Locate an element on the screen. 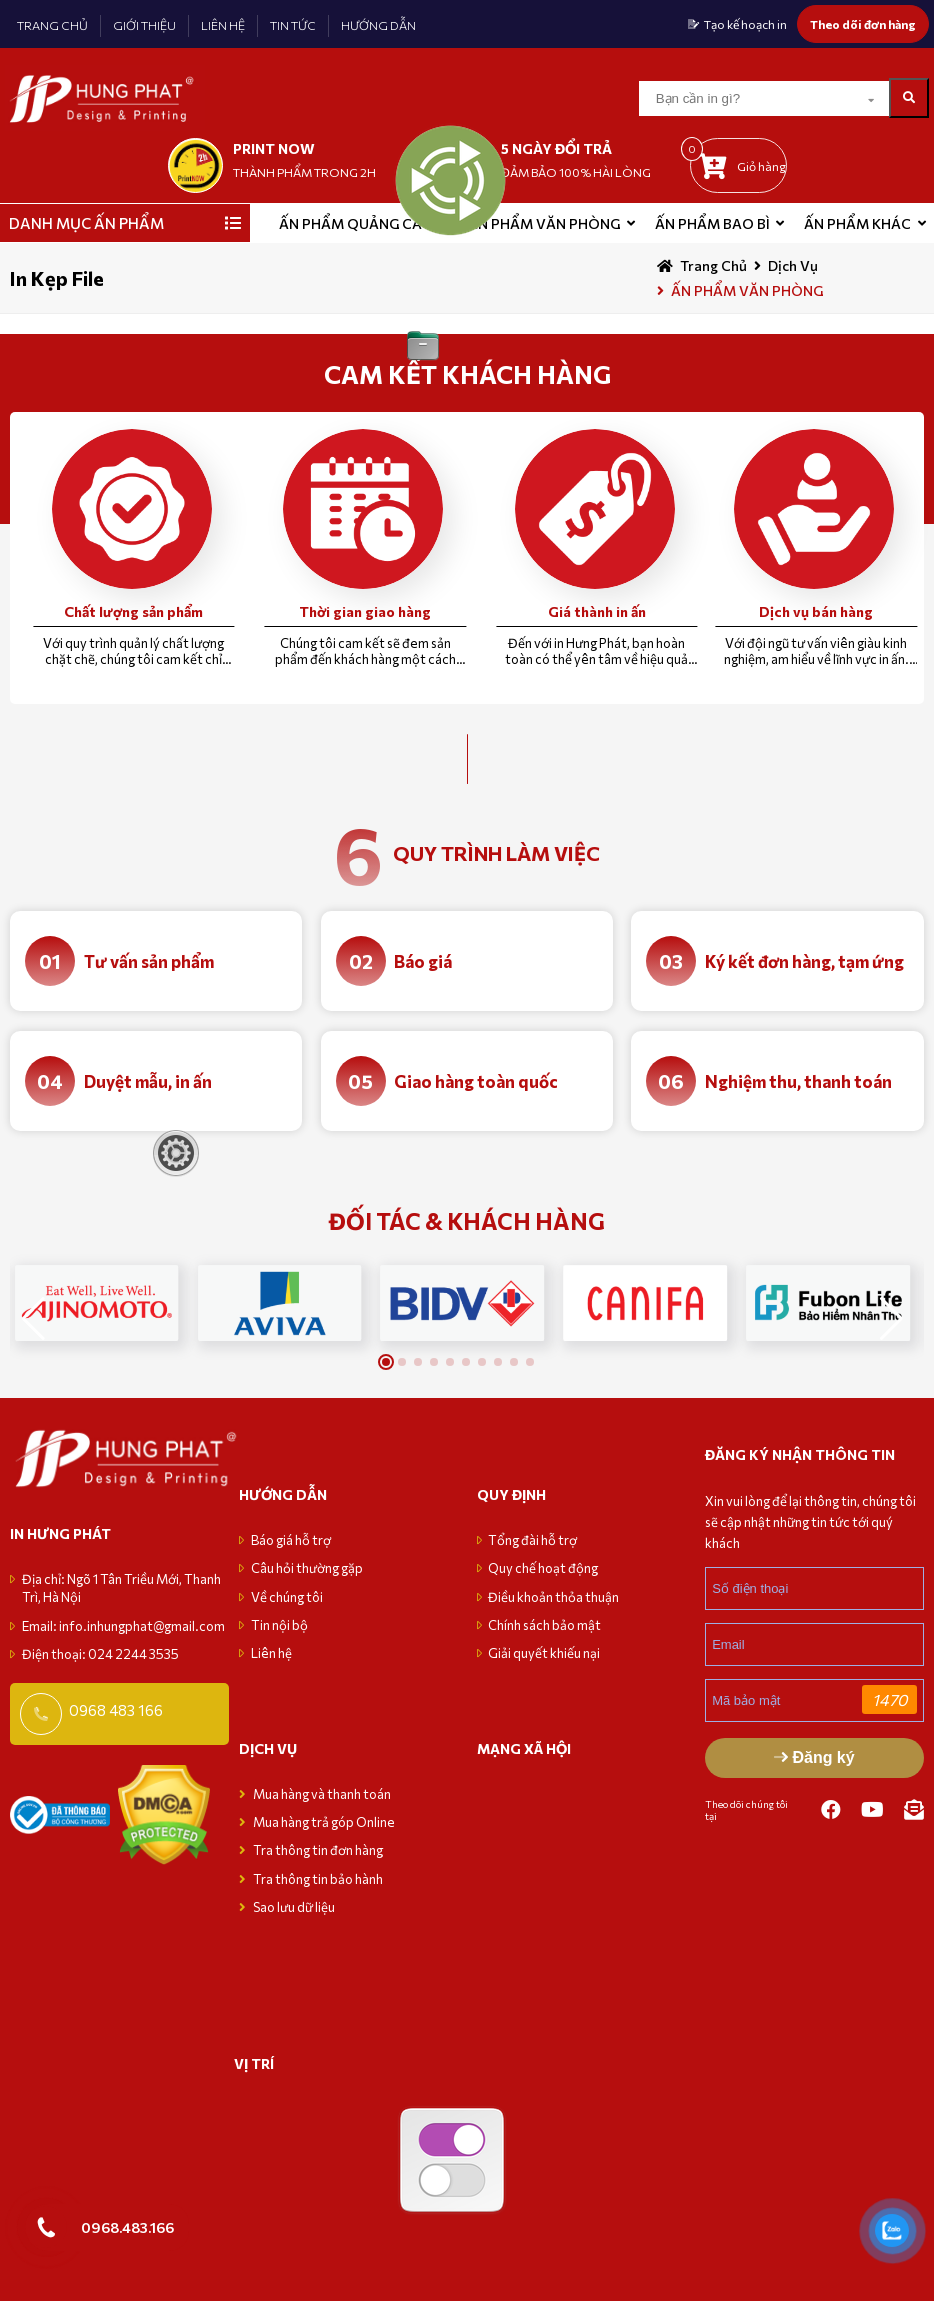 The image size is (934, 2301). open the file manager application is located at coordinates (423, 345).